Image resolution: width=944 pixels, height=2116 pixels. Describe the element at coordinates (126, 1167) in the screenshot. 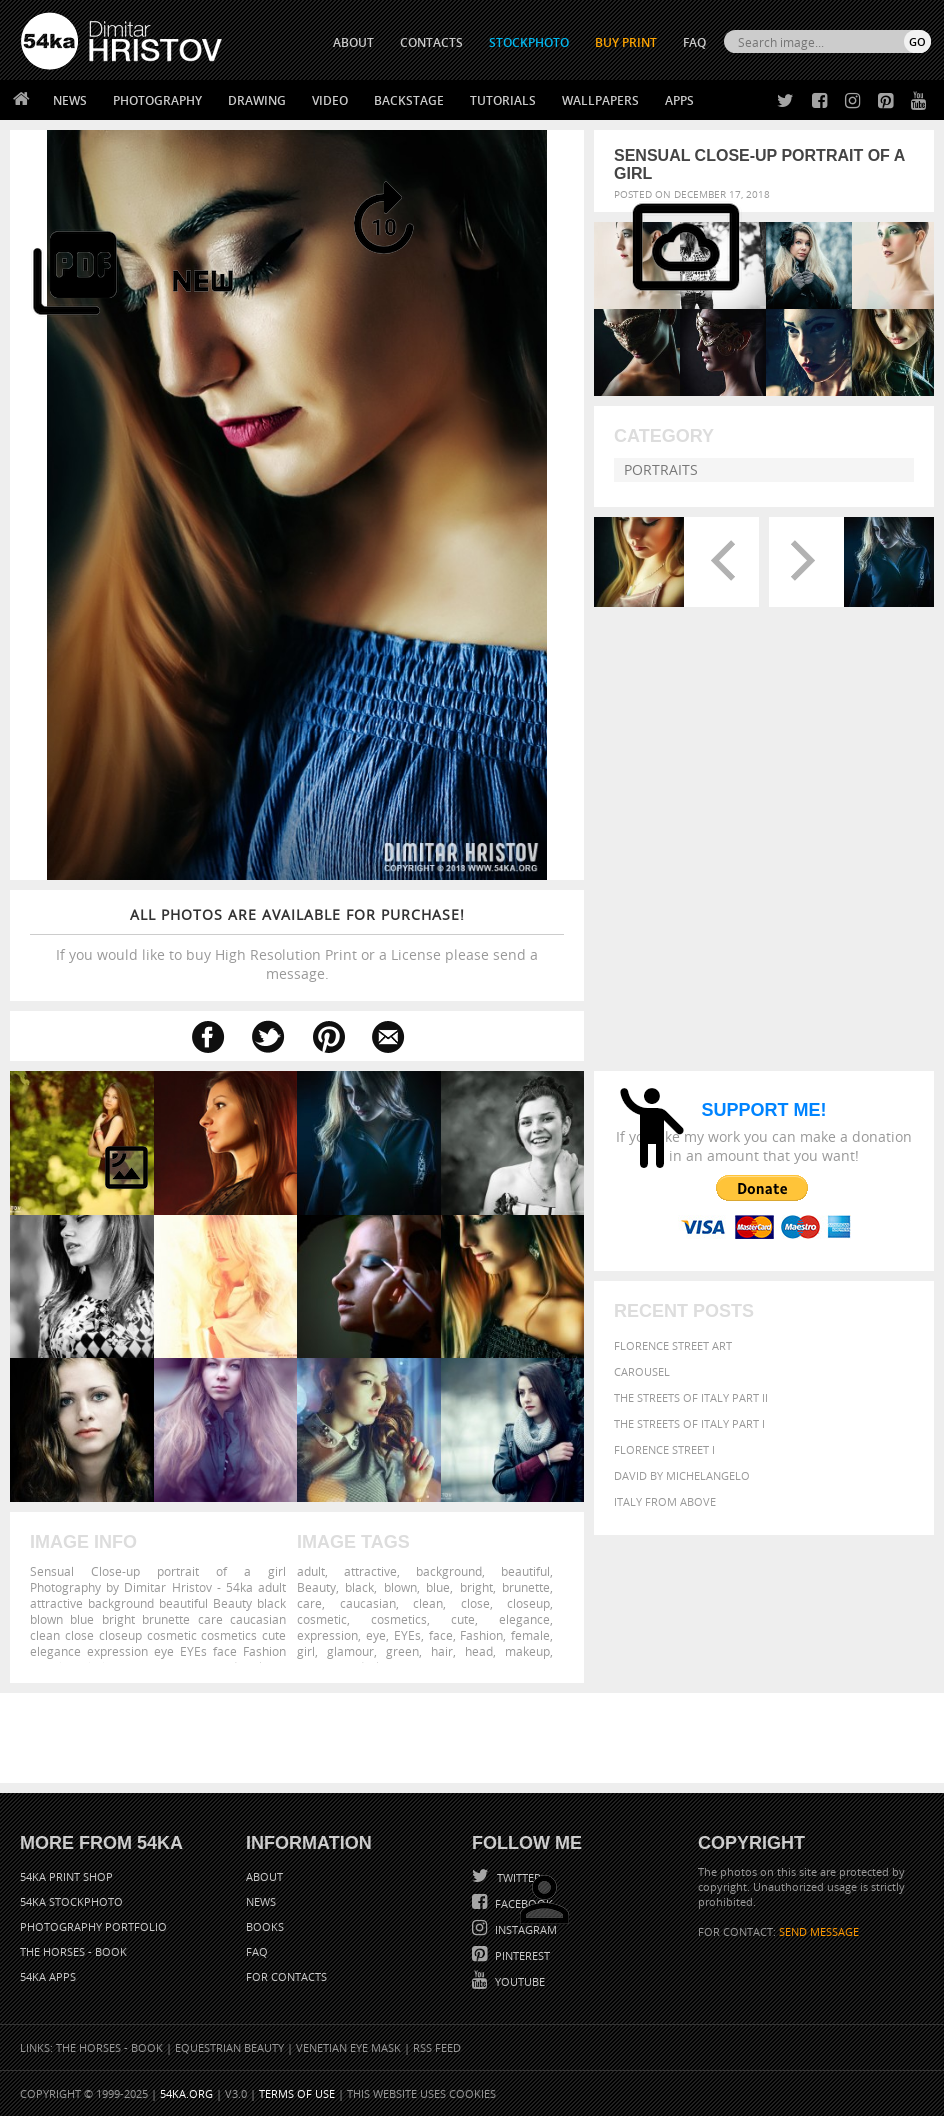

I see `switch to satellite map view` at that location.